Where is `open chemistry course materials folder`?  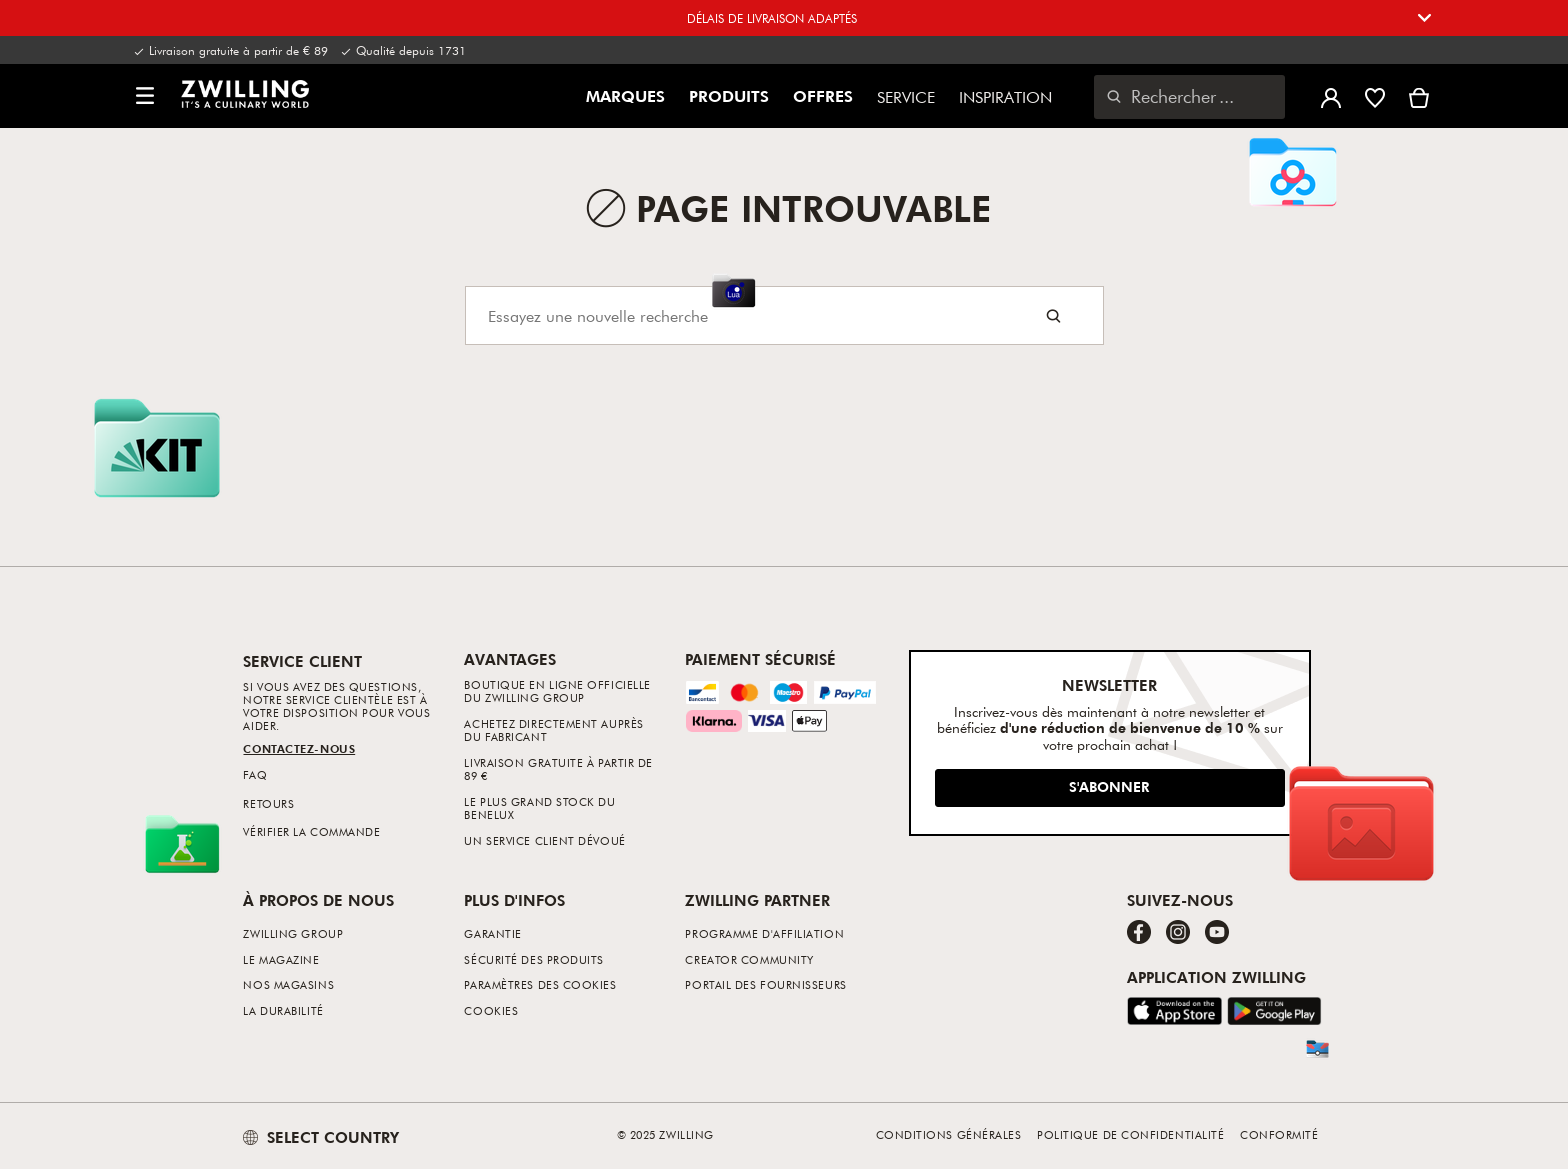 open chemistry course materials folder is located at coordinates (182, 846).